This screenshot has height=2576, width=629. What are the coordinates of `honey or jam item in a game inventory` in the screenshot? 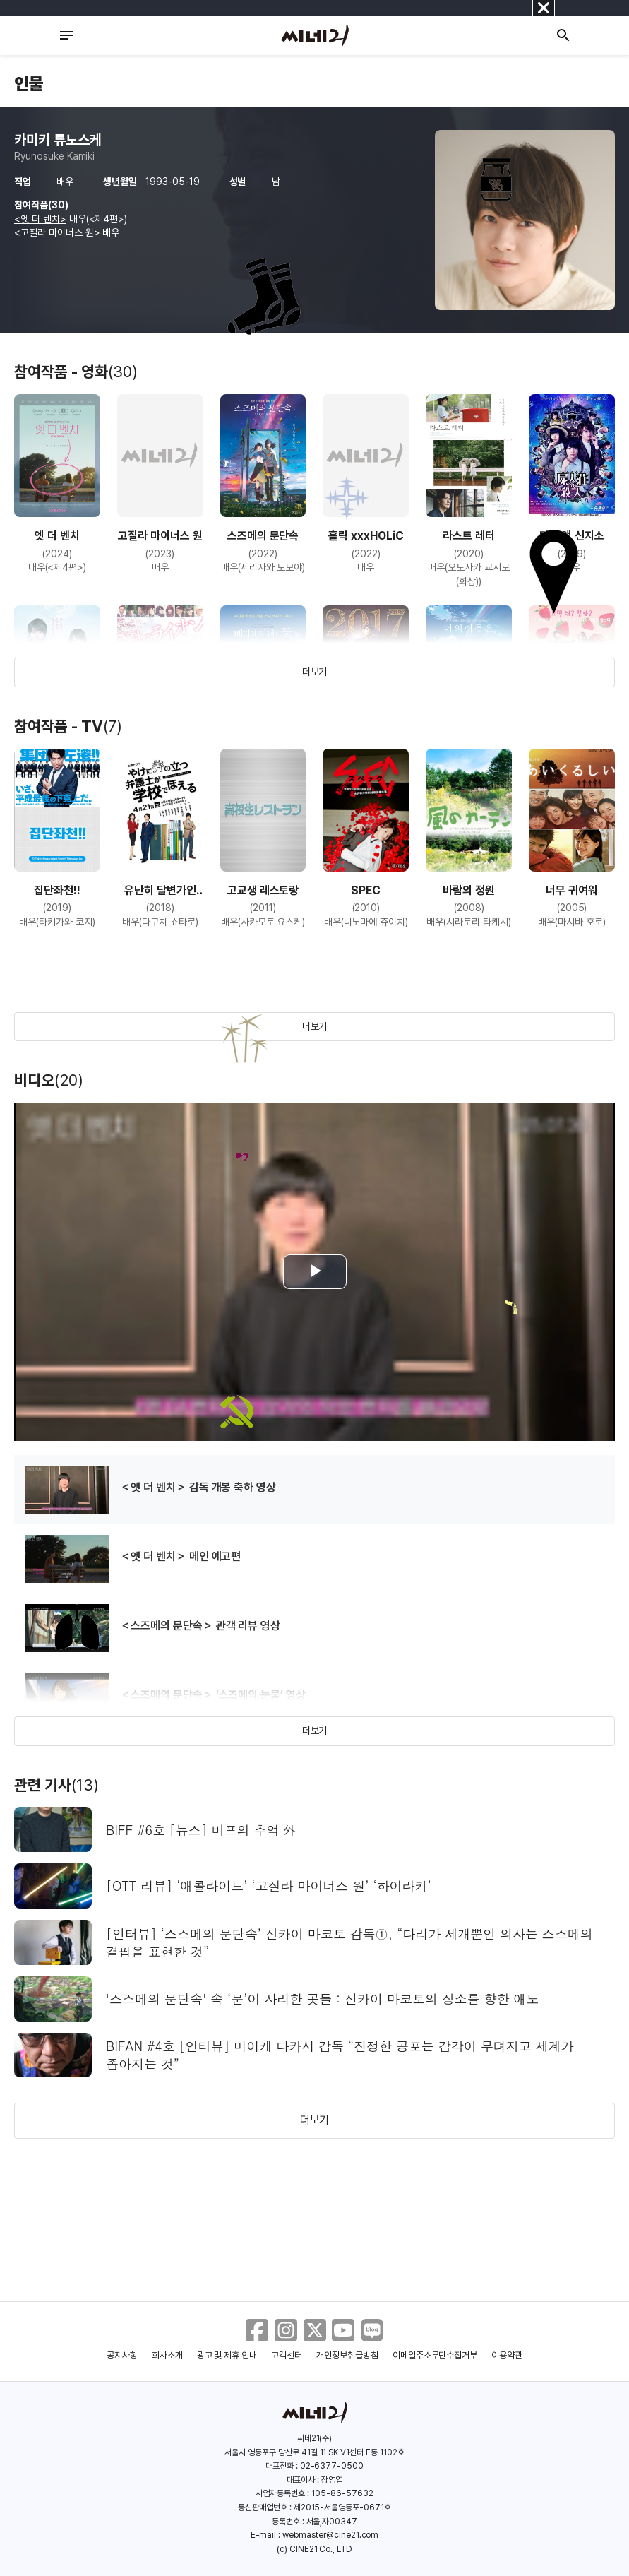 It's located at (496, 179).